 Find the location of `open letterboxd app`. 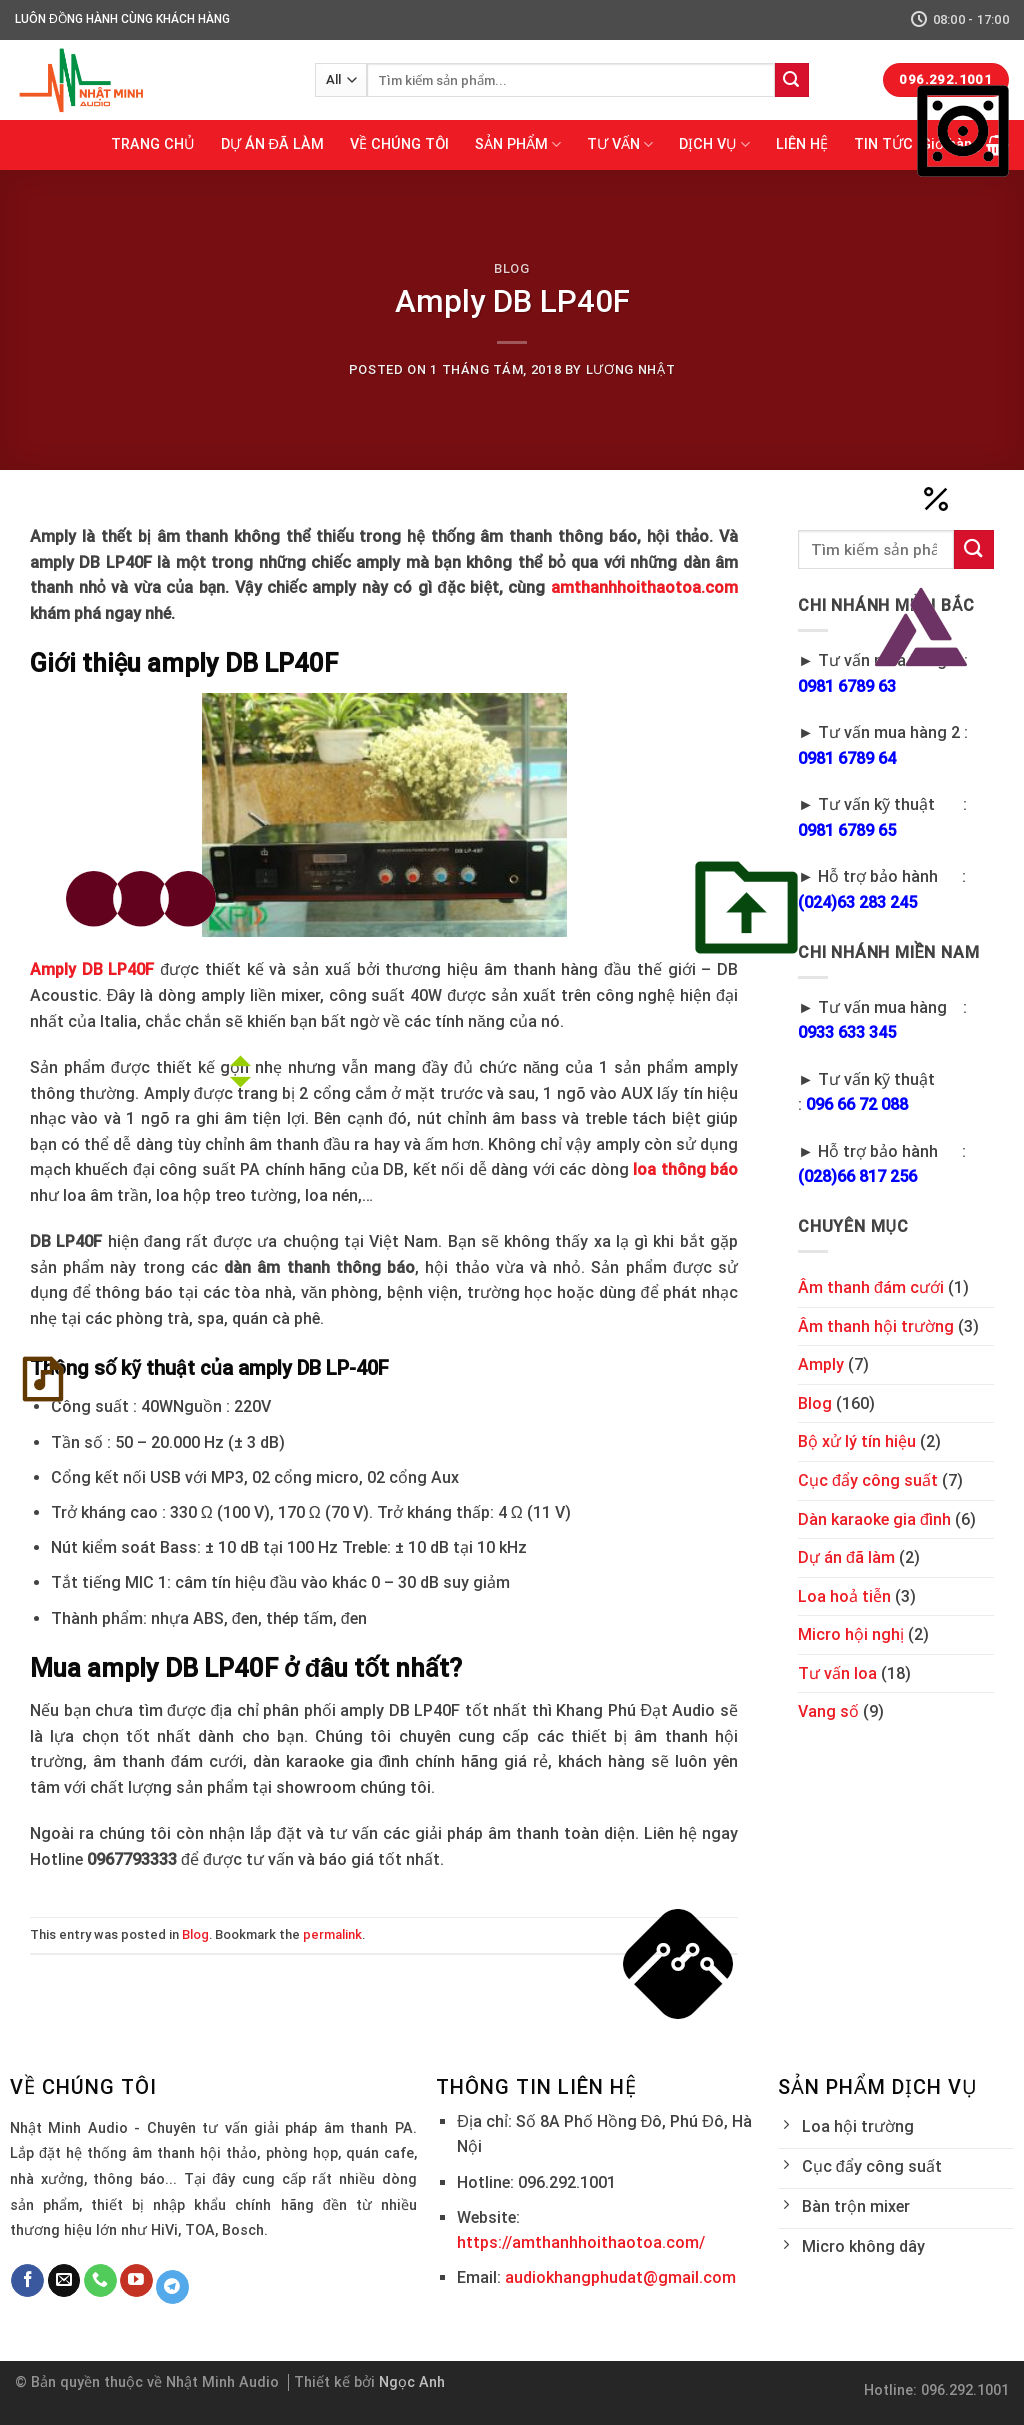

open letterboxd app is located at coordinates (141, 901).